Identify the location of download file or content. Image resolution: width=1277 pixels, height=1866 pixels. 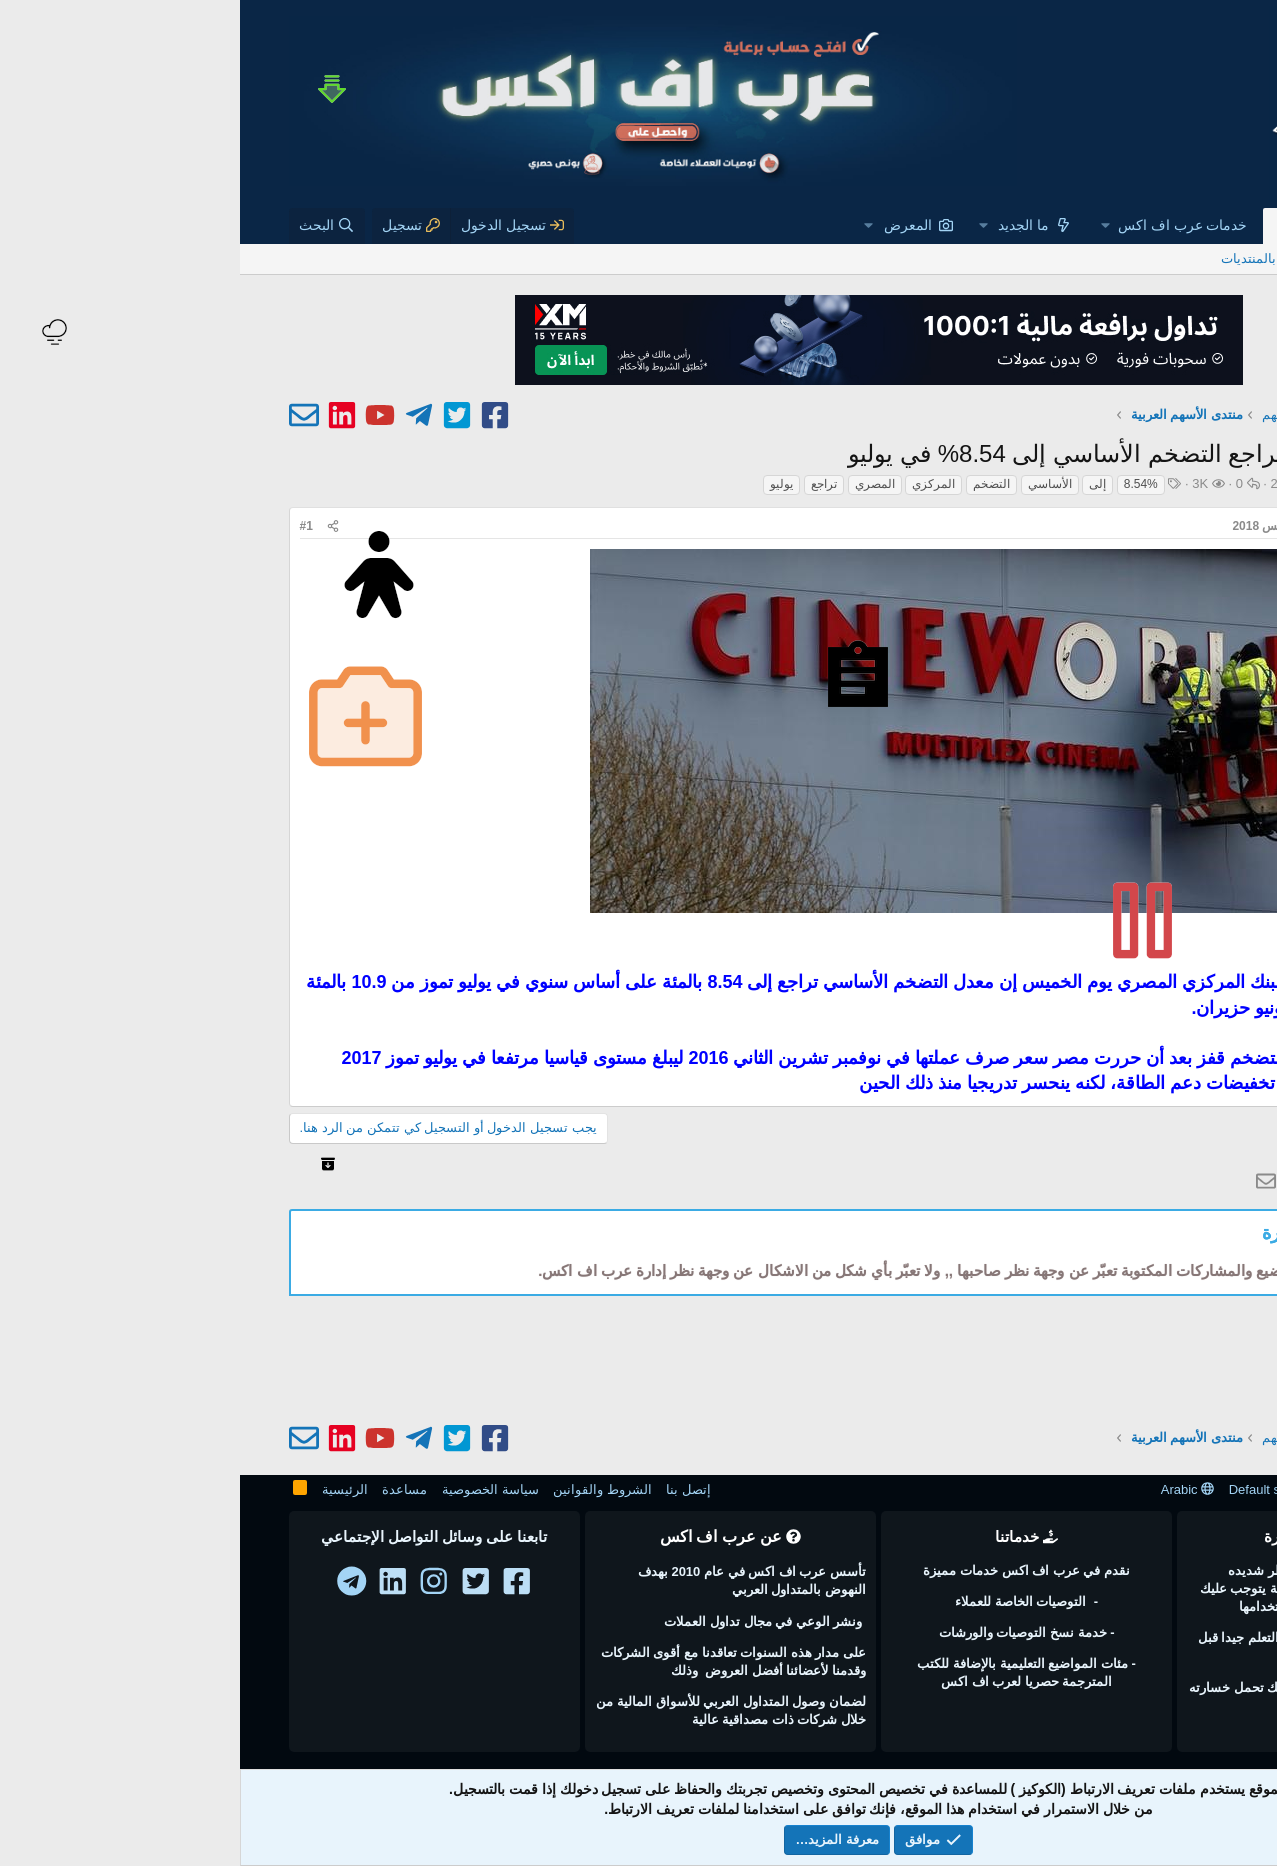
(332, 88).